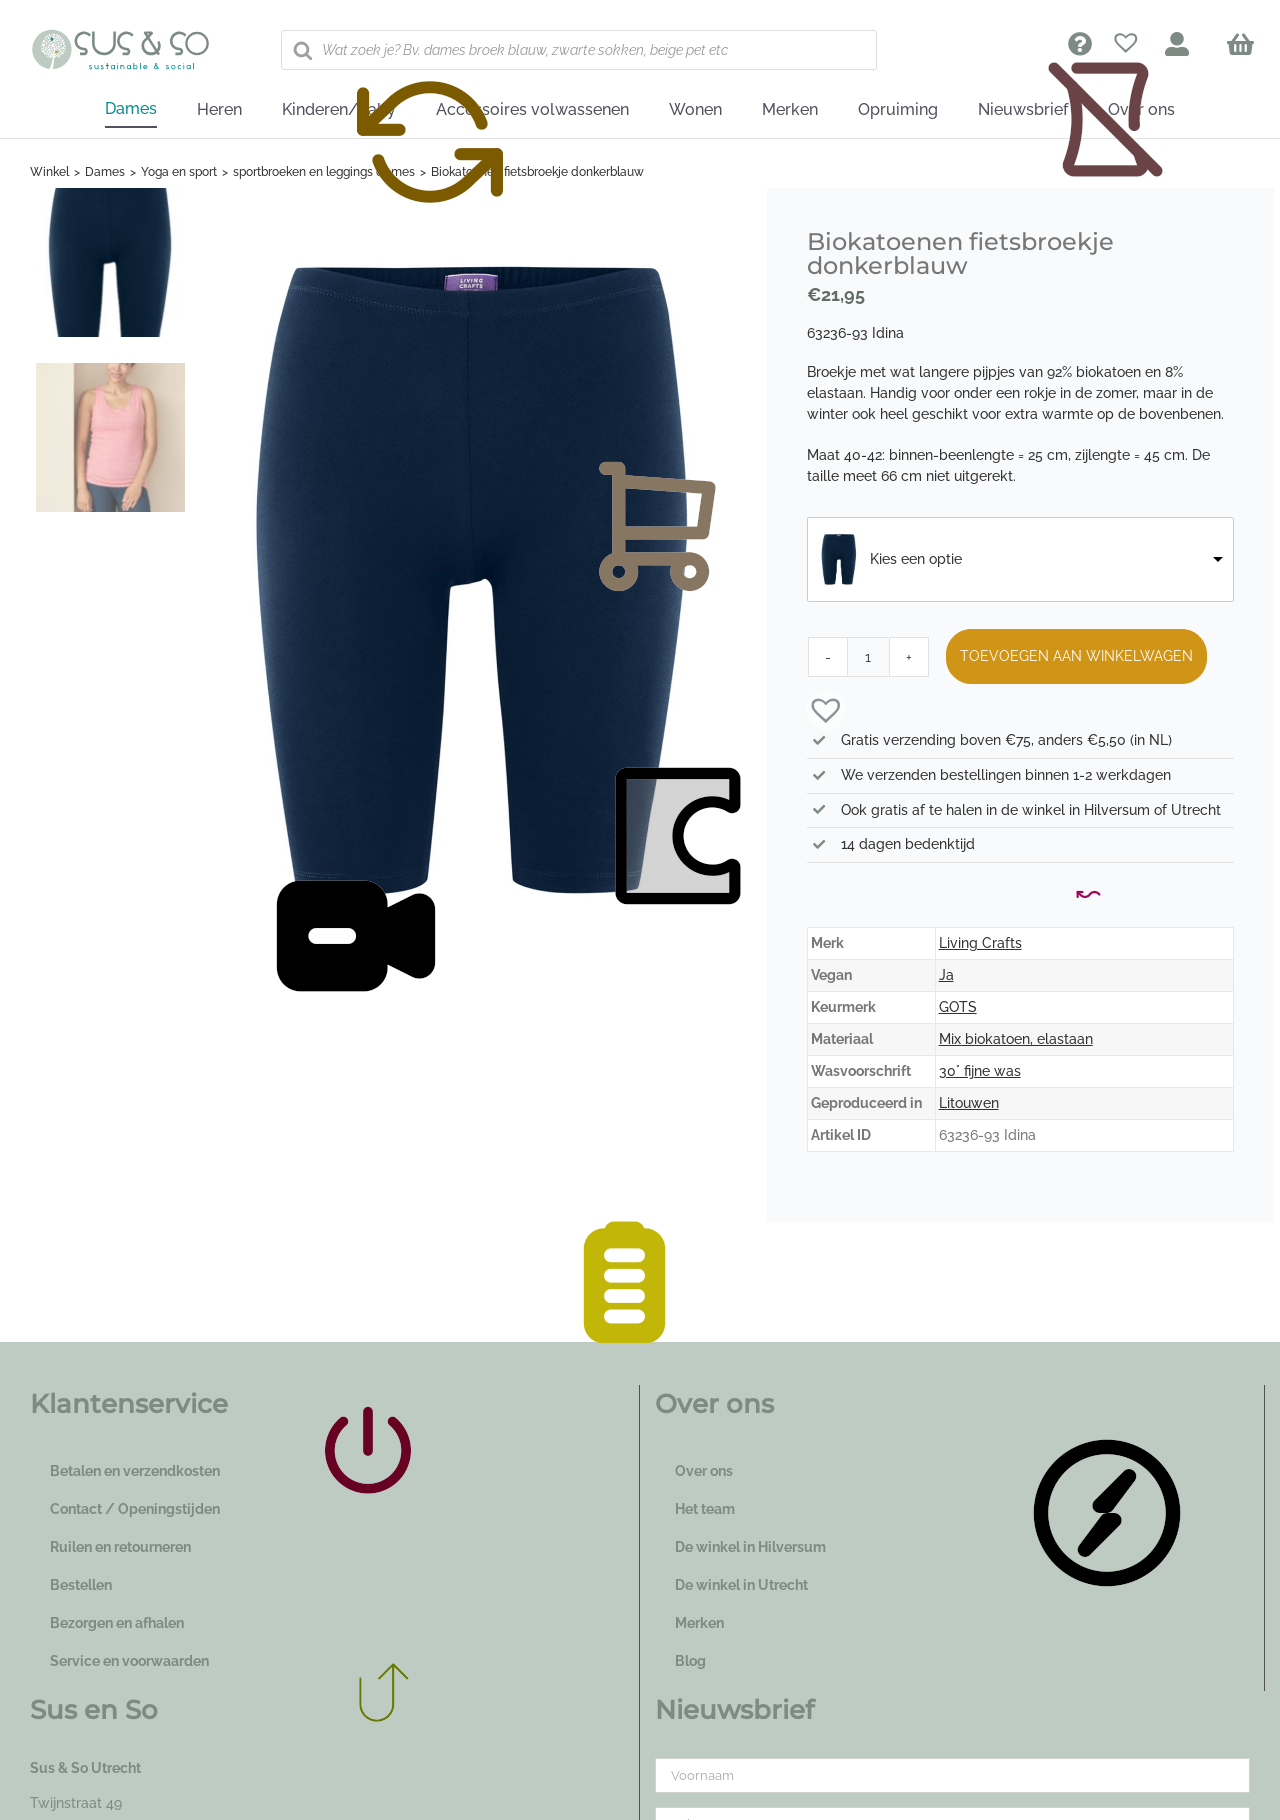  Describe the element at coordinates (1107, 1513) in the screenshot. I see `socket.io library or real-time websocket connection` at that location.